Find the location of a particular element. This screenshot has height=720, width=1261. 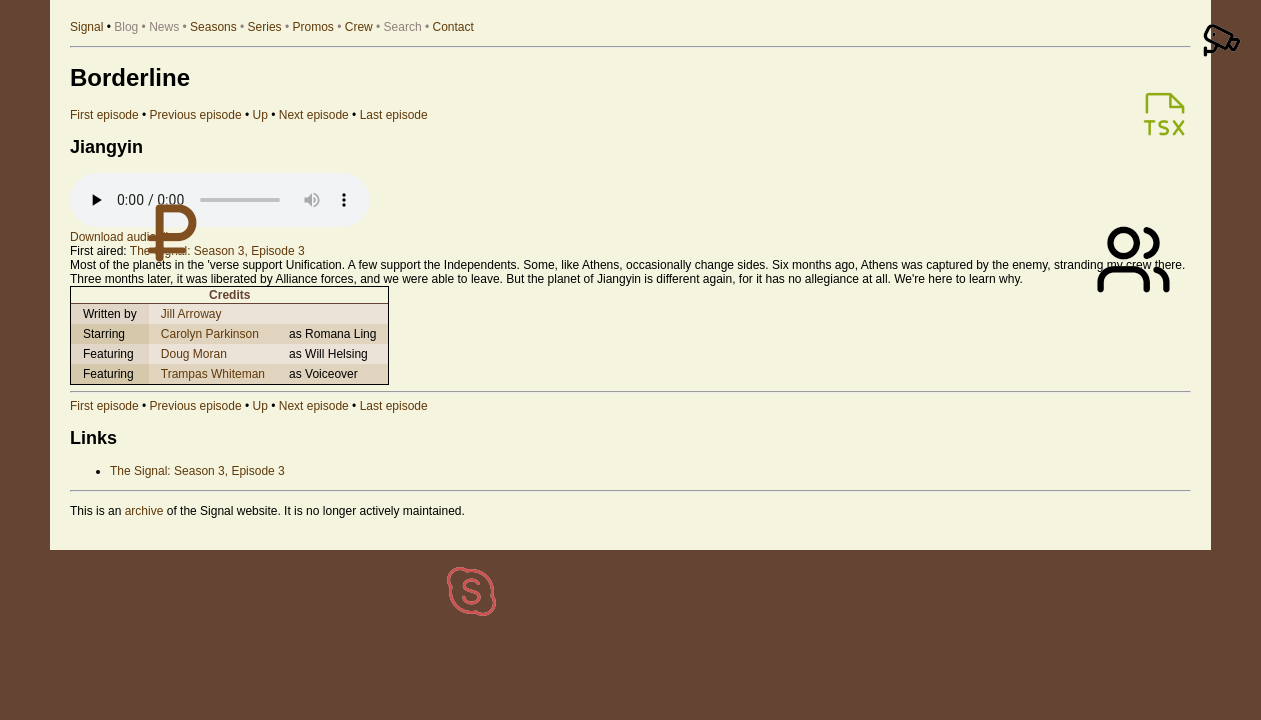

open skype app is located at coordinates (471, 591).